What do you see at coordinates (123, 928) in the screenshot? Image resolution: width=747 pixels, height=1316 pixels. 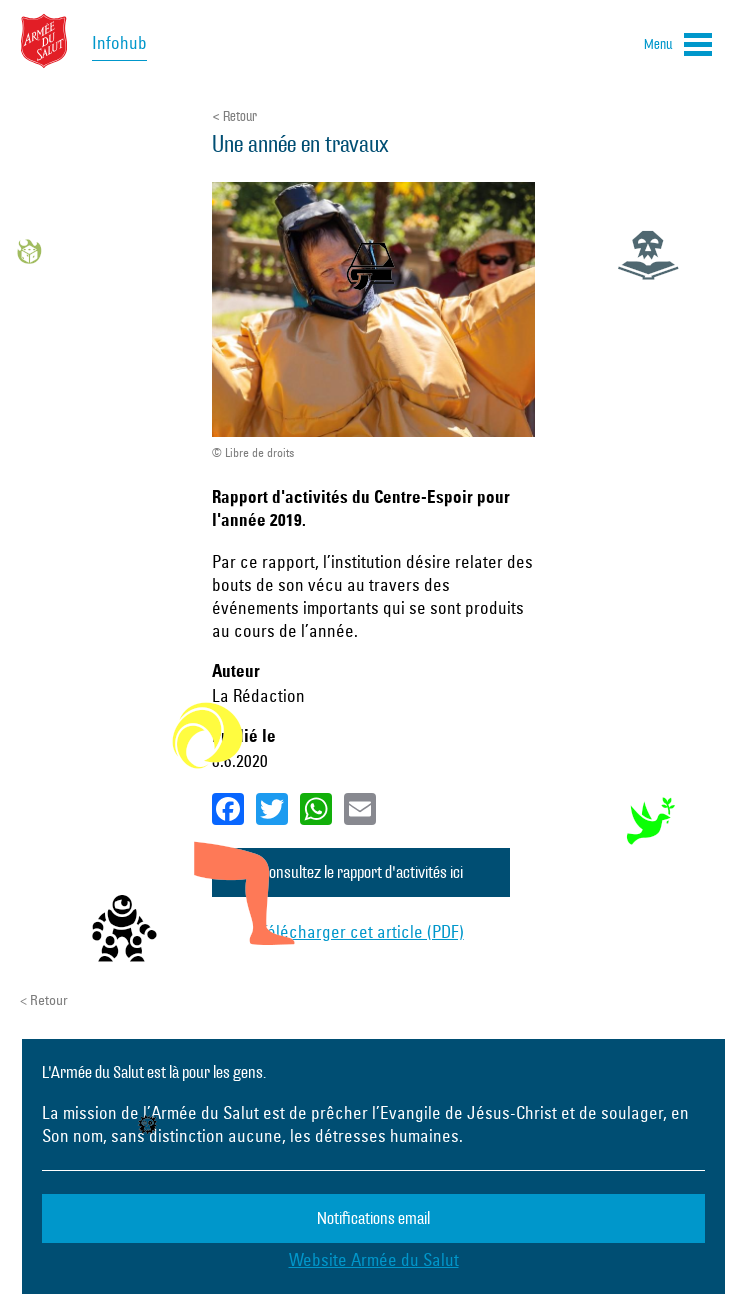 I see `select astronaut or space character` at bounding box center [123, 928].